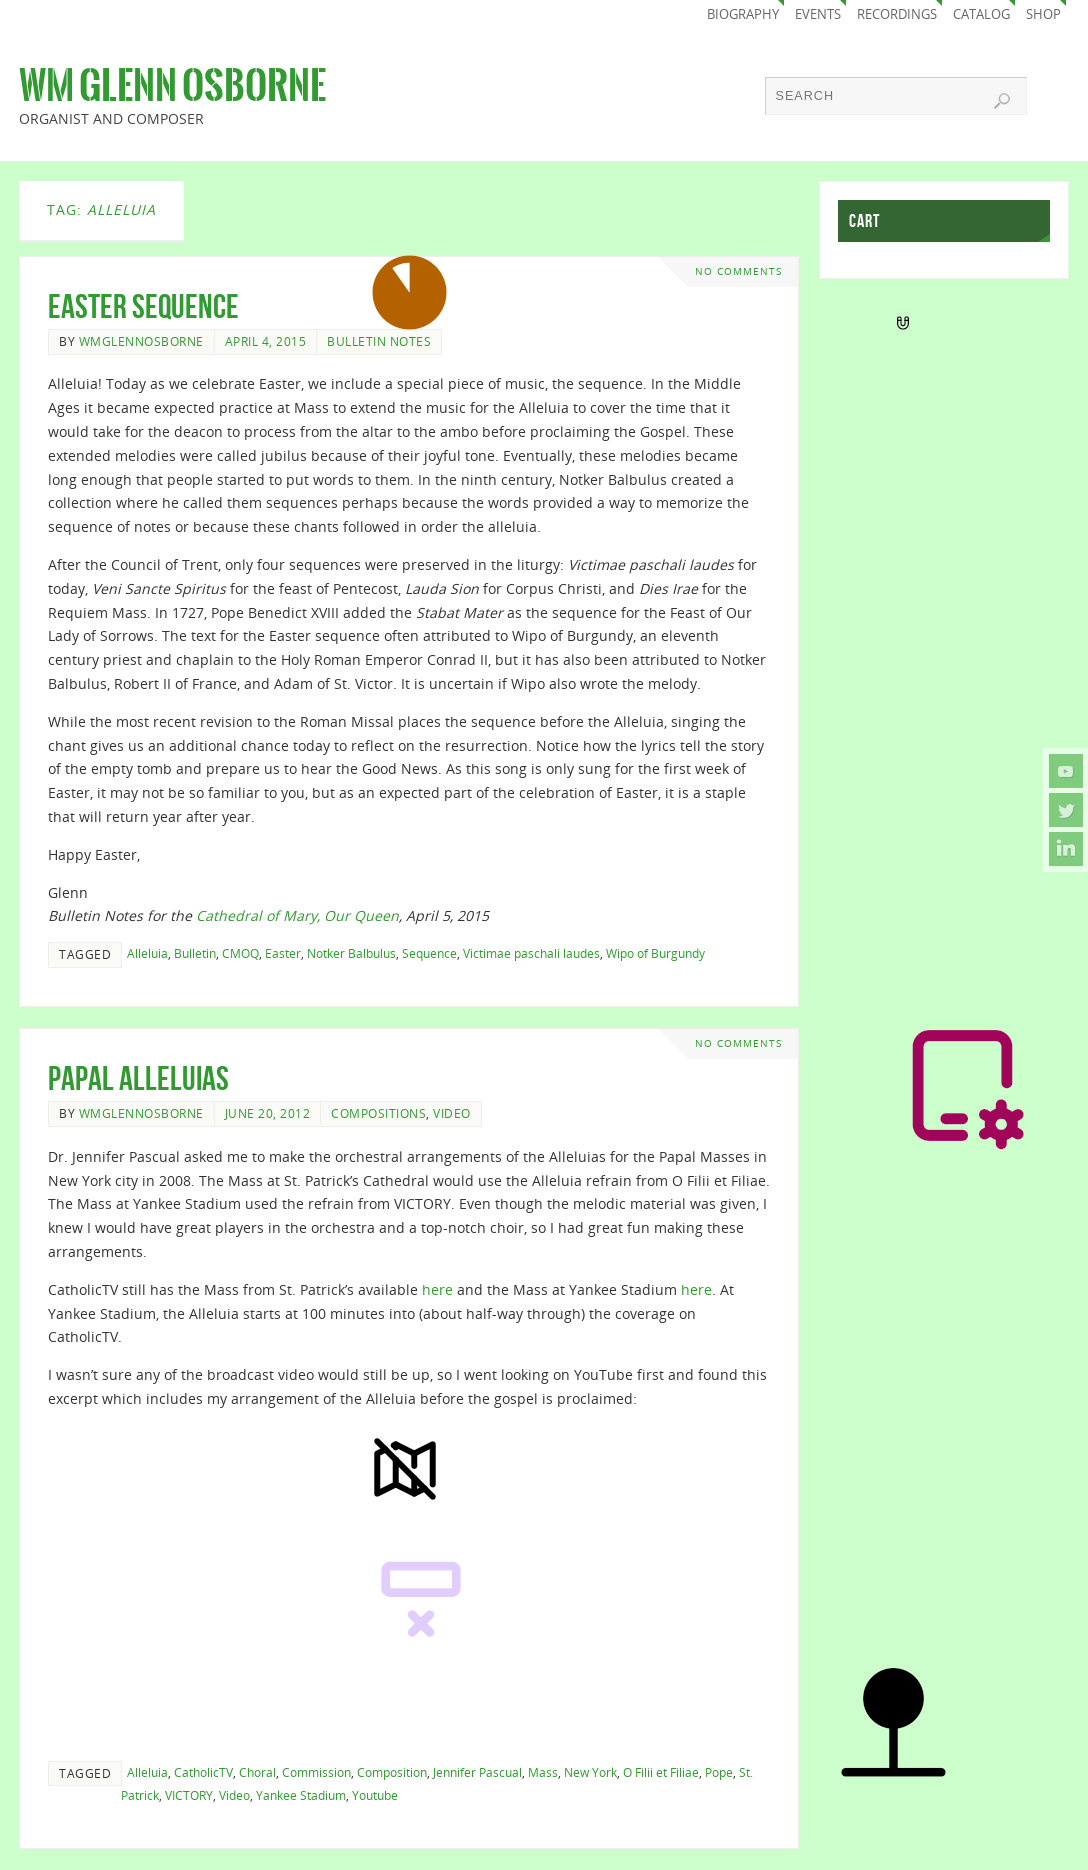 Image resolution: width=1088 pixels, height=1870 pixels. I want to click on map view is currently disabled, so click(405, 1469).